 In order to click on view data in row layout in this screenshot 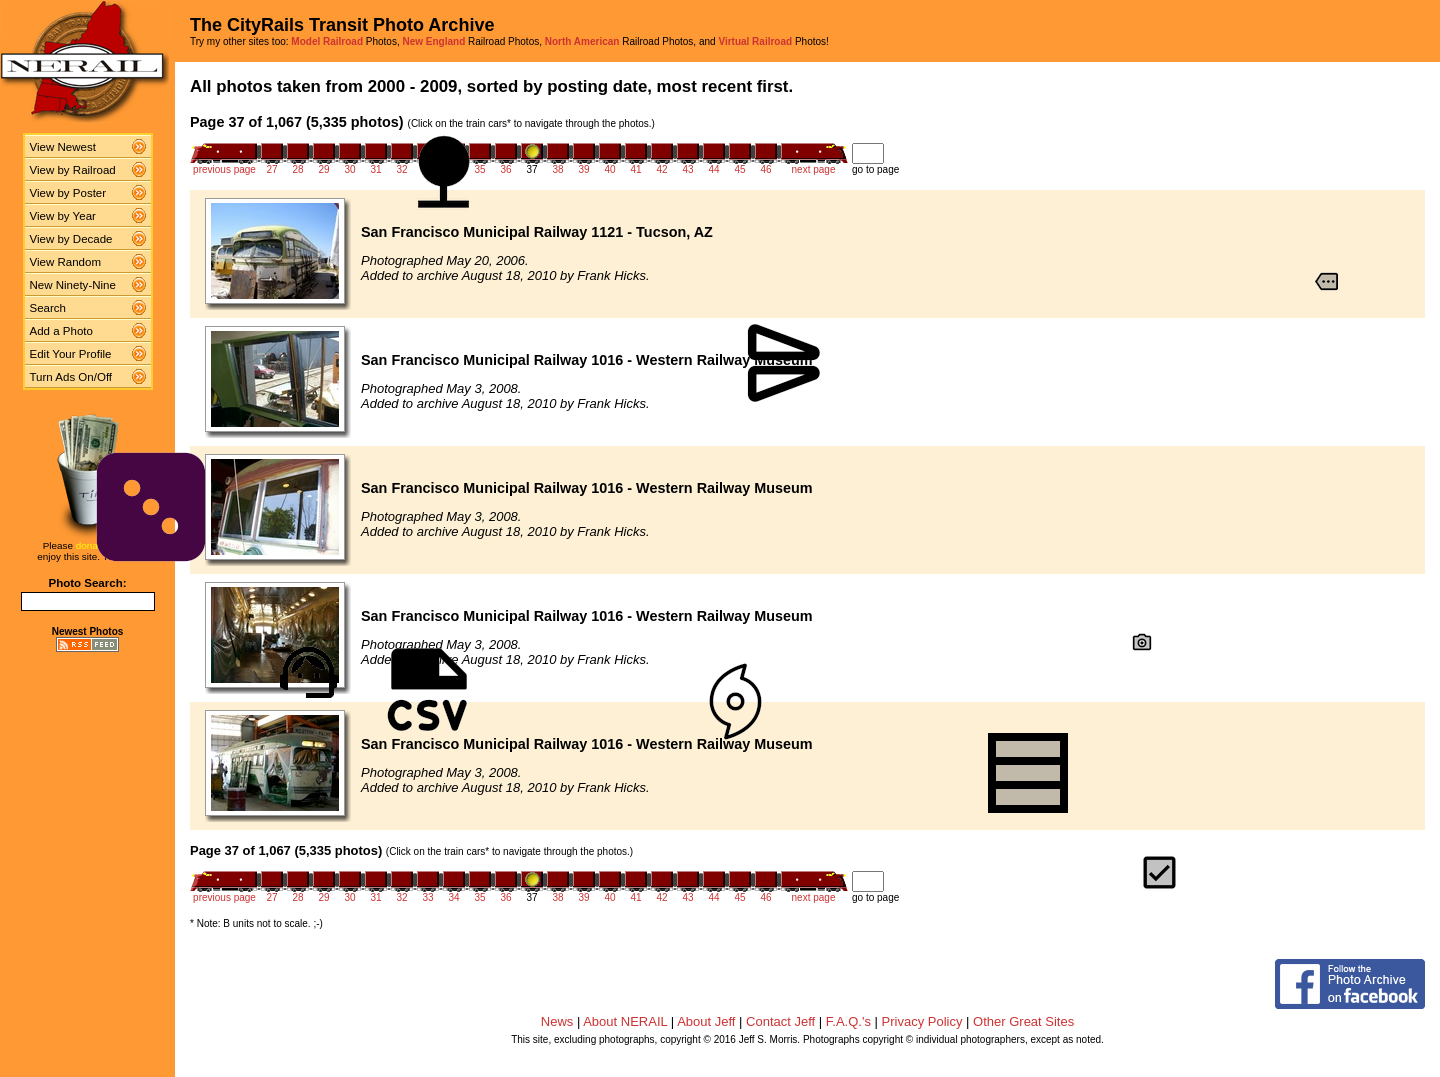, I will do `click(1028, 773)`.